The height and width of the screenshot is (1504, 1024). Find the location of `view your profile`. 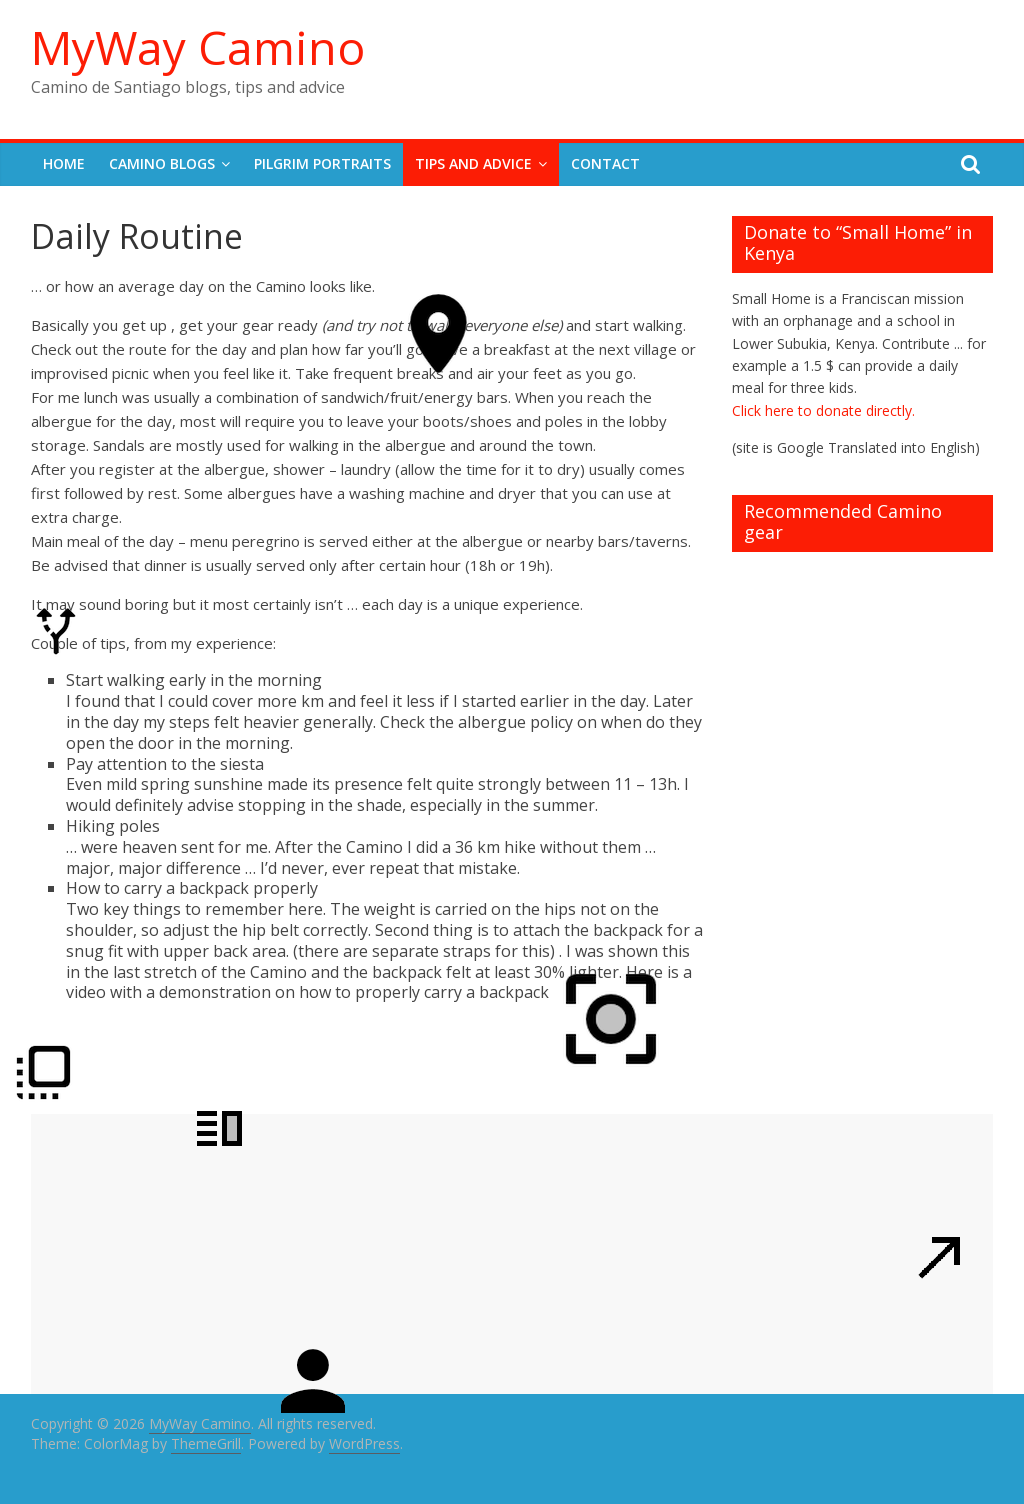

view your profile is located at coordinates (313, 1381).